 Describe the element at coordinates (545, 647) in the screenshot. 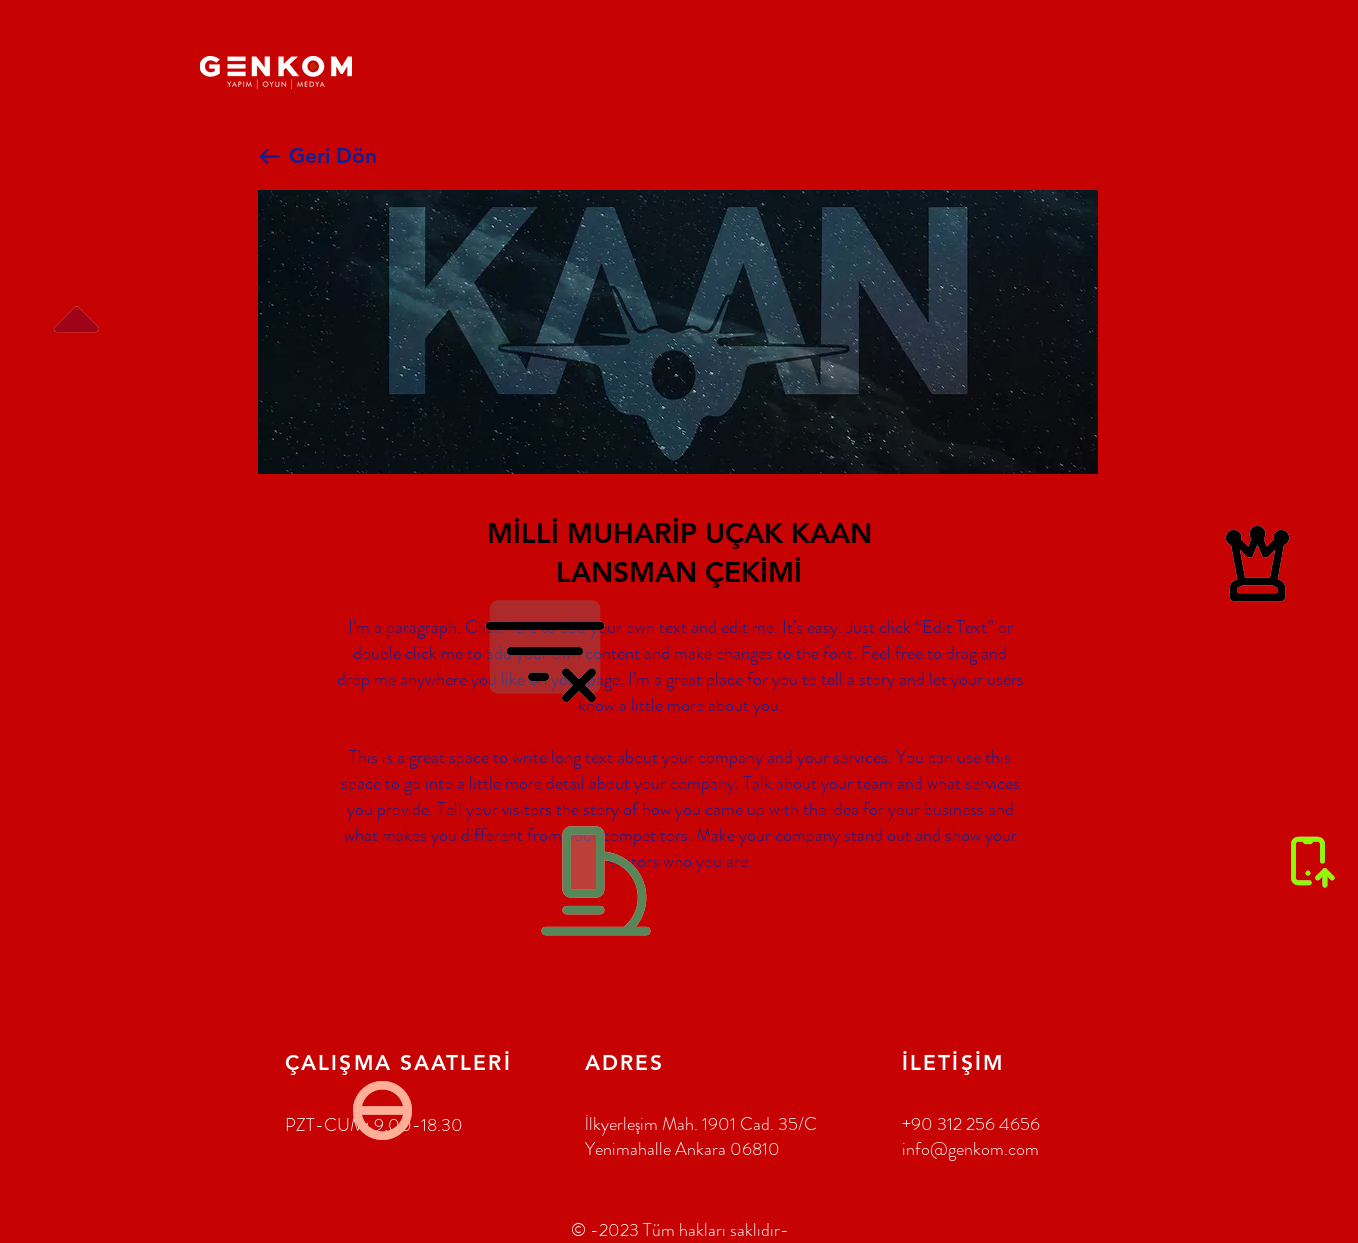

I see `clear all active filters` at that location.